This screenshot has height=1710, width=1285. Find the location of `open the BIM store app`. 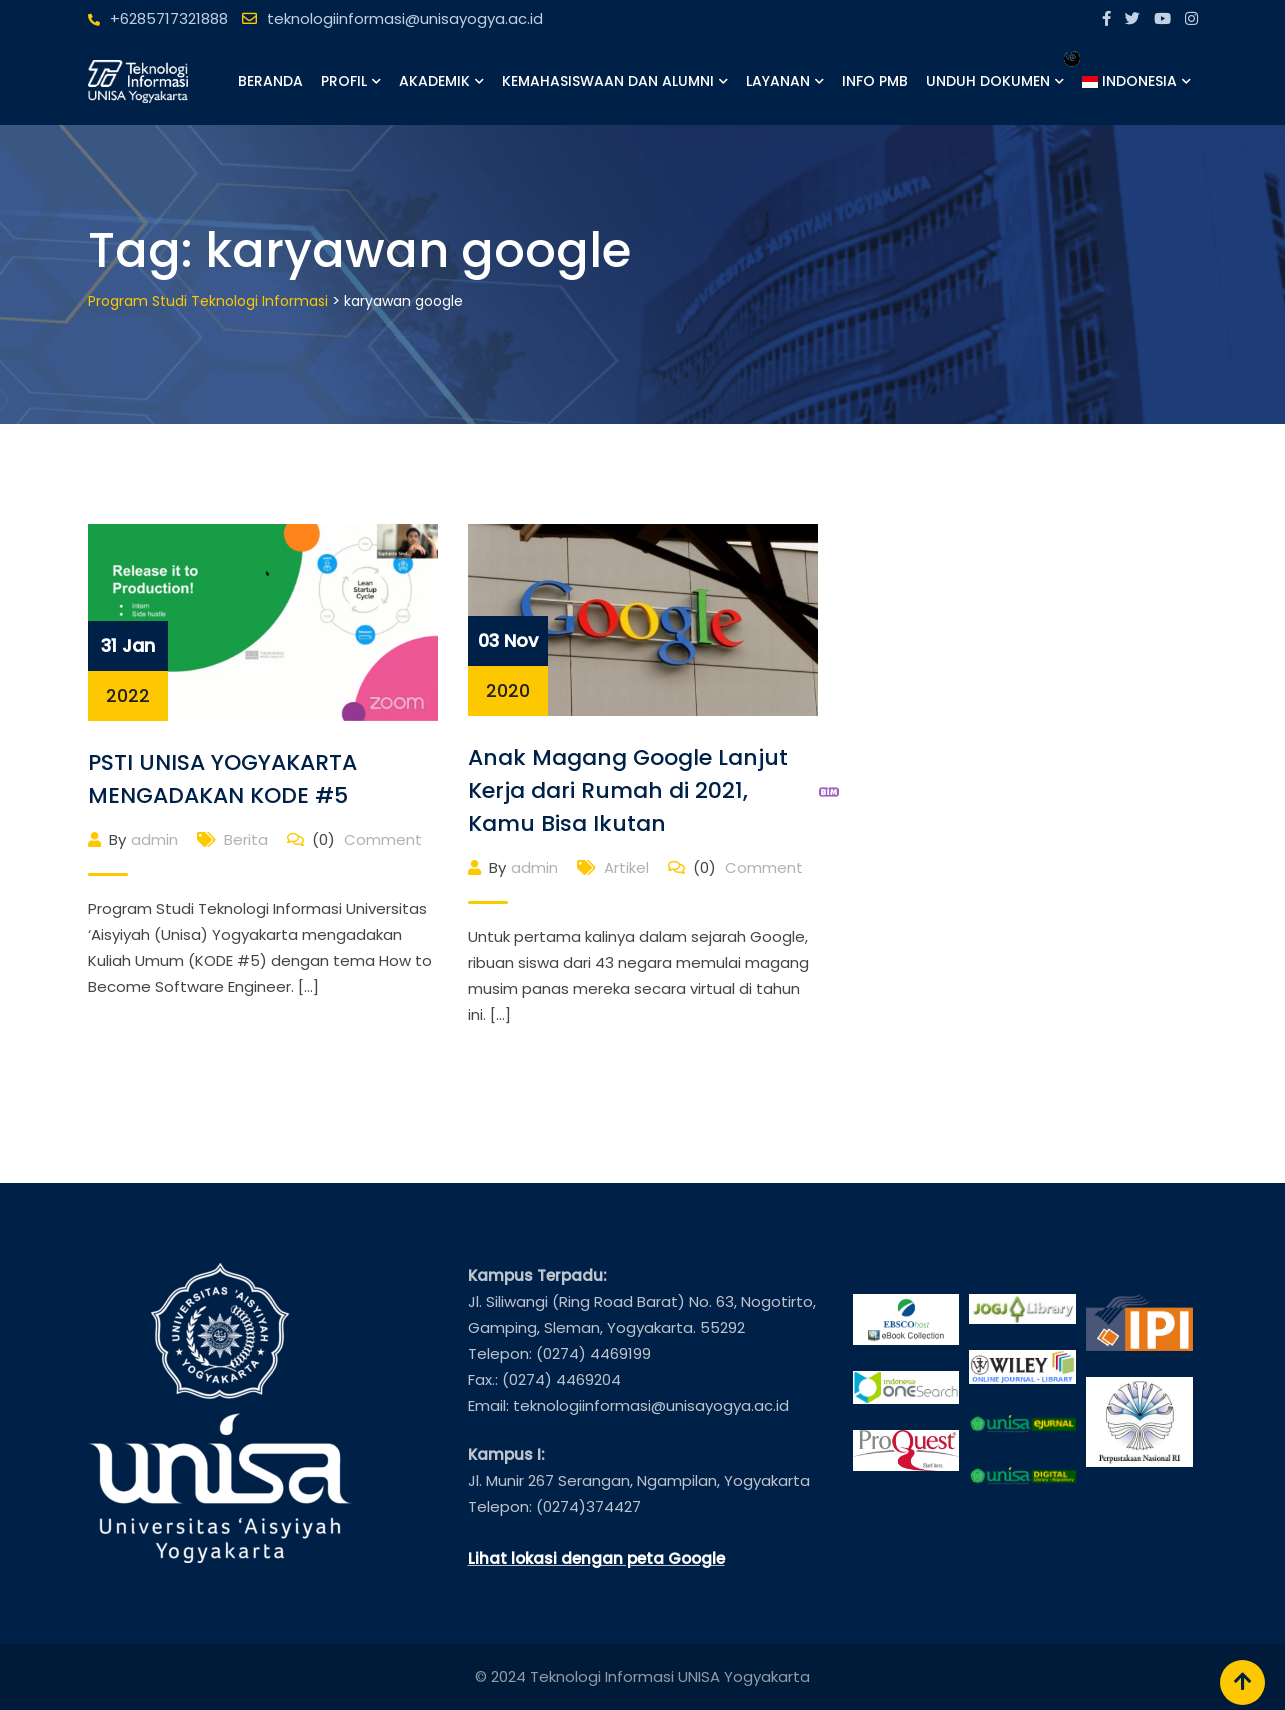

open the BIM store app is located at coordinates (829, 792).